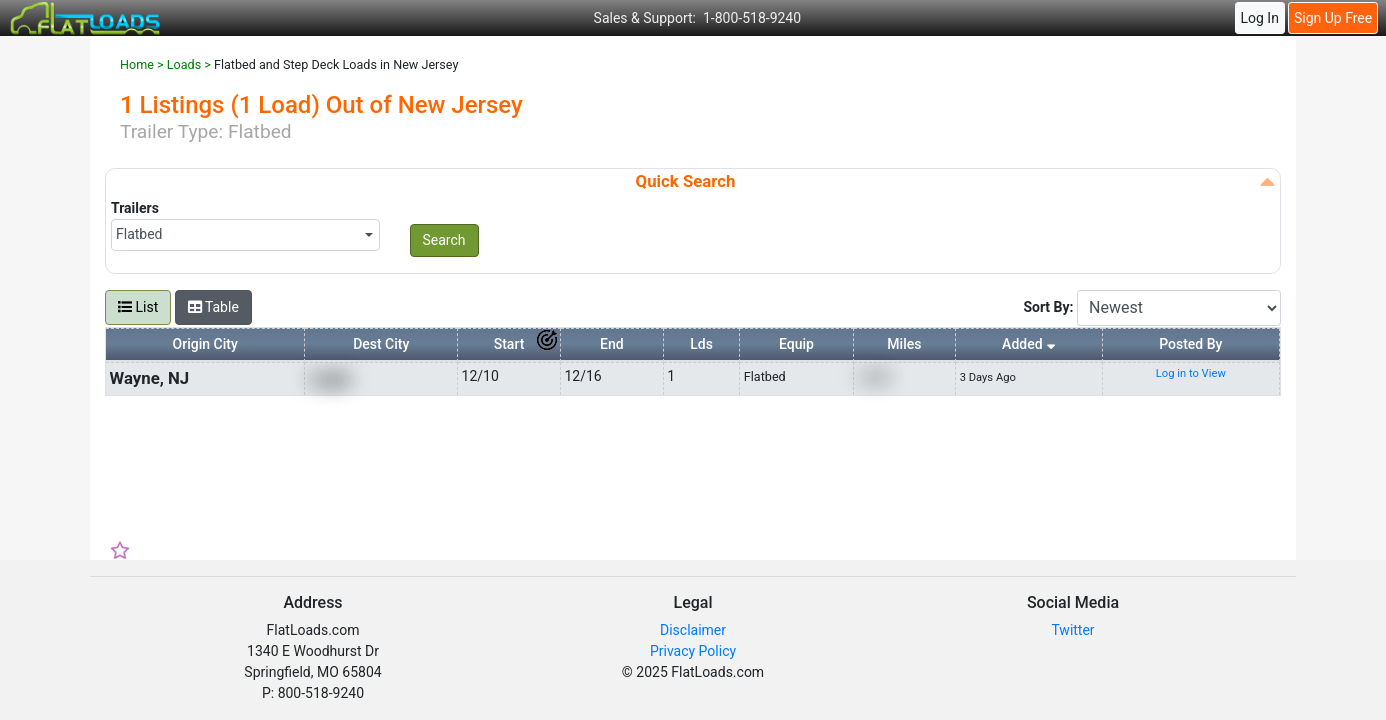 The image size is (1386, 720). Describe the element at coordinates (547, 340) in the screenshot. I see `view project goals or milestones` at that location.